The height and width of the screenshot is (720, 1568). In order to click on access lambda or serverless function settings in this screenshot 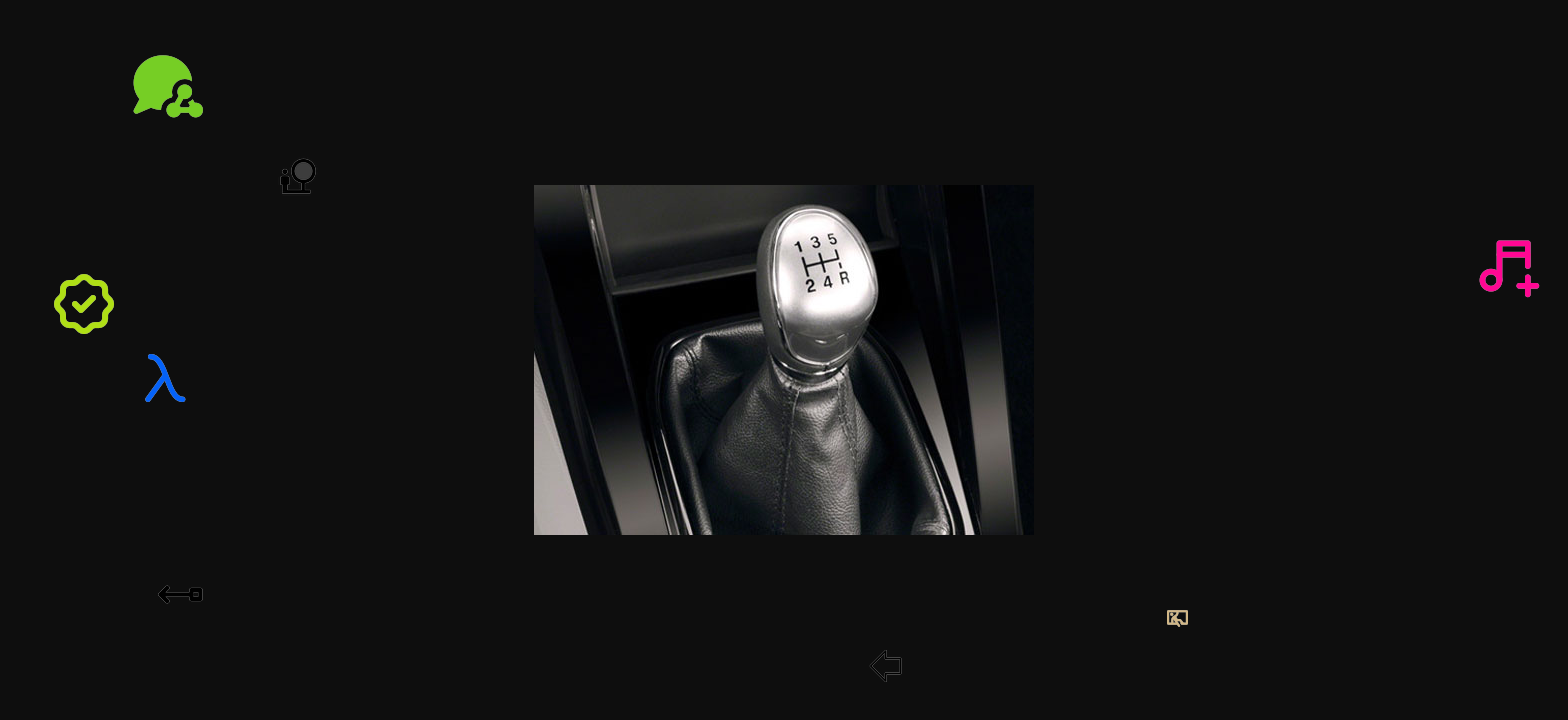, I will do `click(164, 378)`.